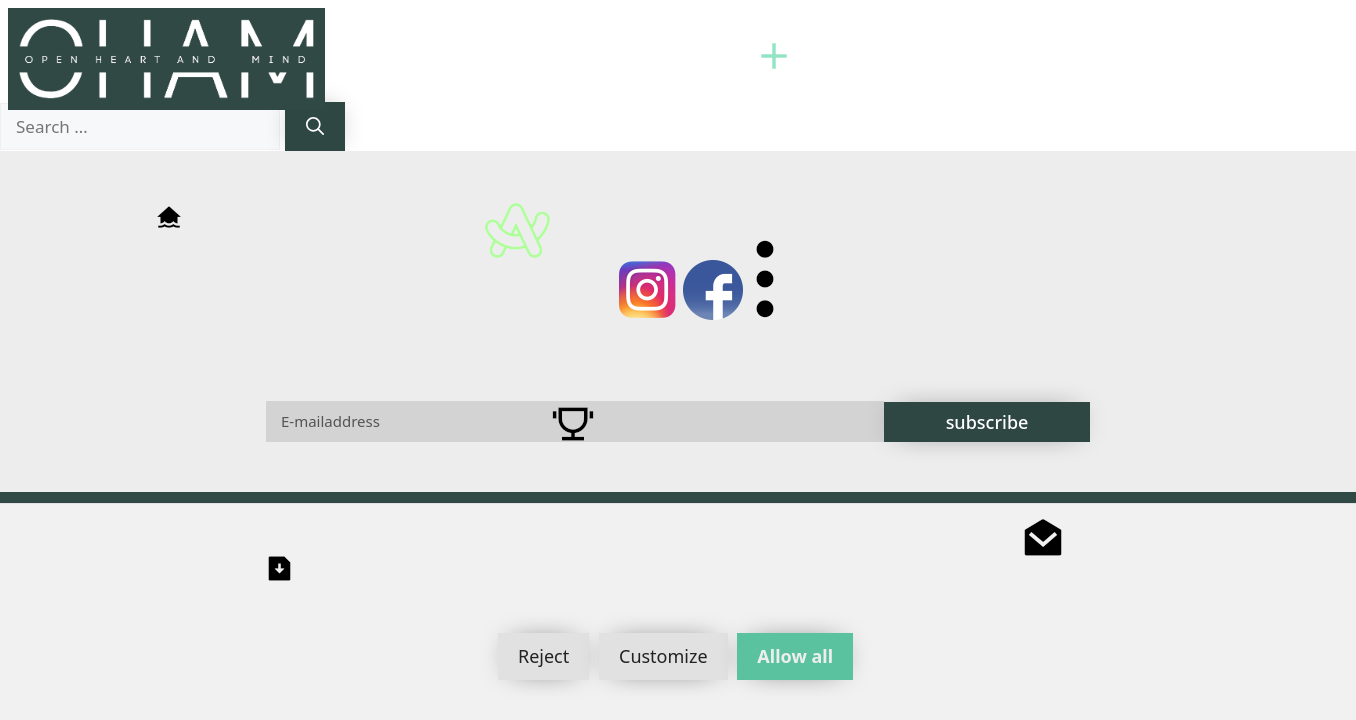  What do you see at coordinates (169, 218) in the screenshot?
I see `indicates flood warning or alert` at bounding box center [169, 218].